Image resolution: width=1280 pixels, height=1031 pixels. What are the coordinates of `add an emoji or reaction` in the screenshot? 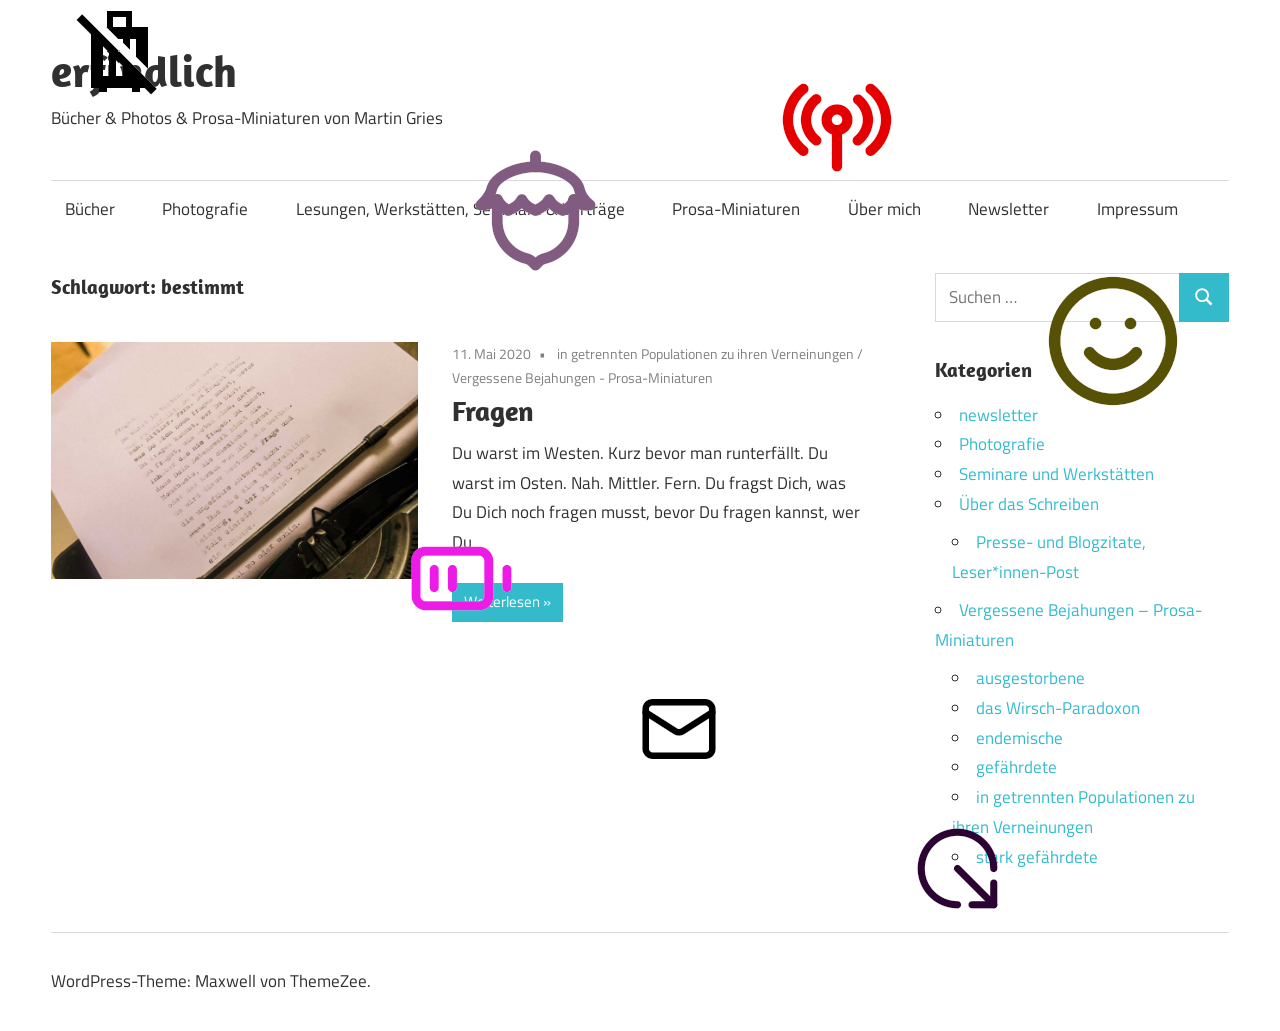 It's located at (1113, 341).